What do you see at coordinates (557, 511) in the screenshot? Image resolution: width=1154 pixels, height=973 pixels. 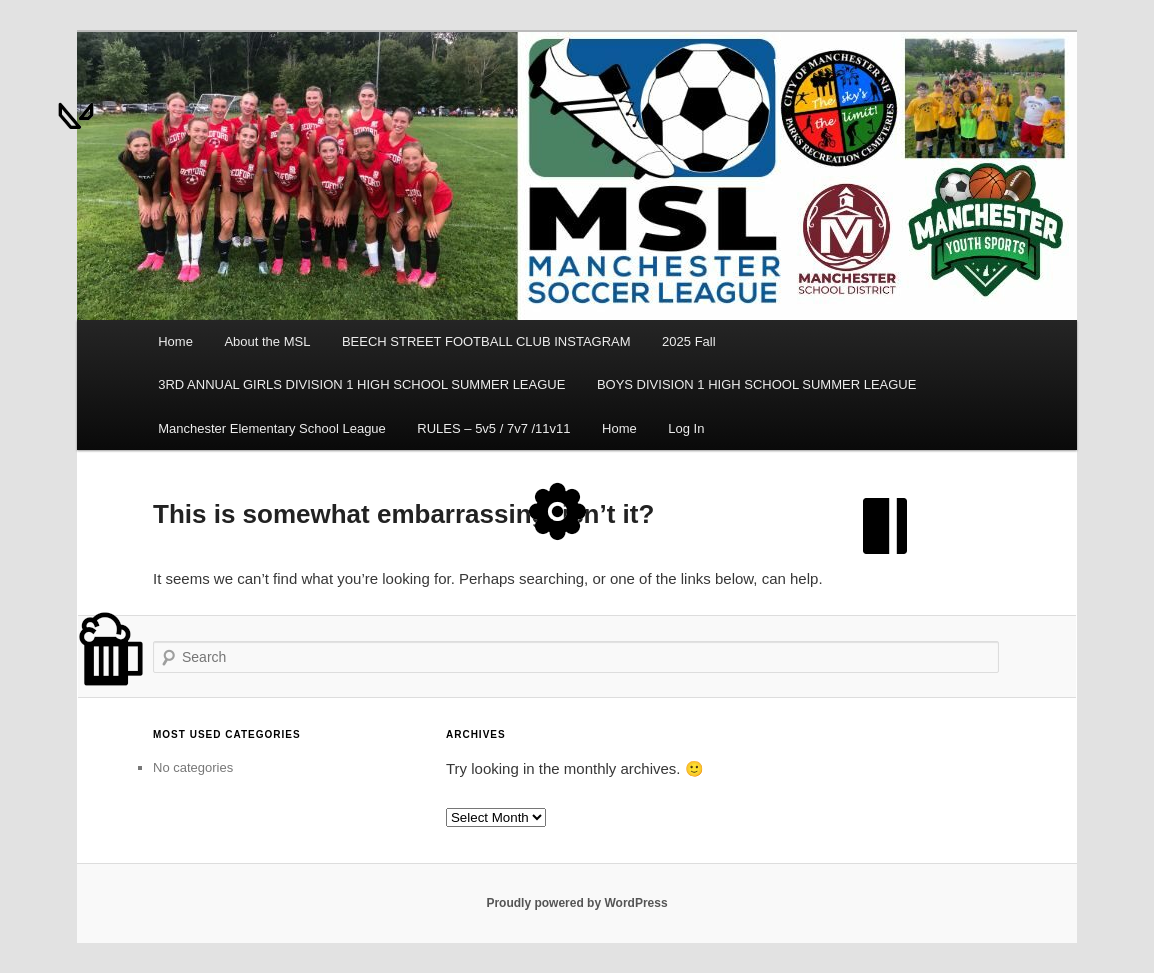 I see `access garden or plant care features` at bounding box center [557, 511].